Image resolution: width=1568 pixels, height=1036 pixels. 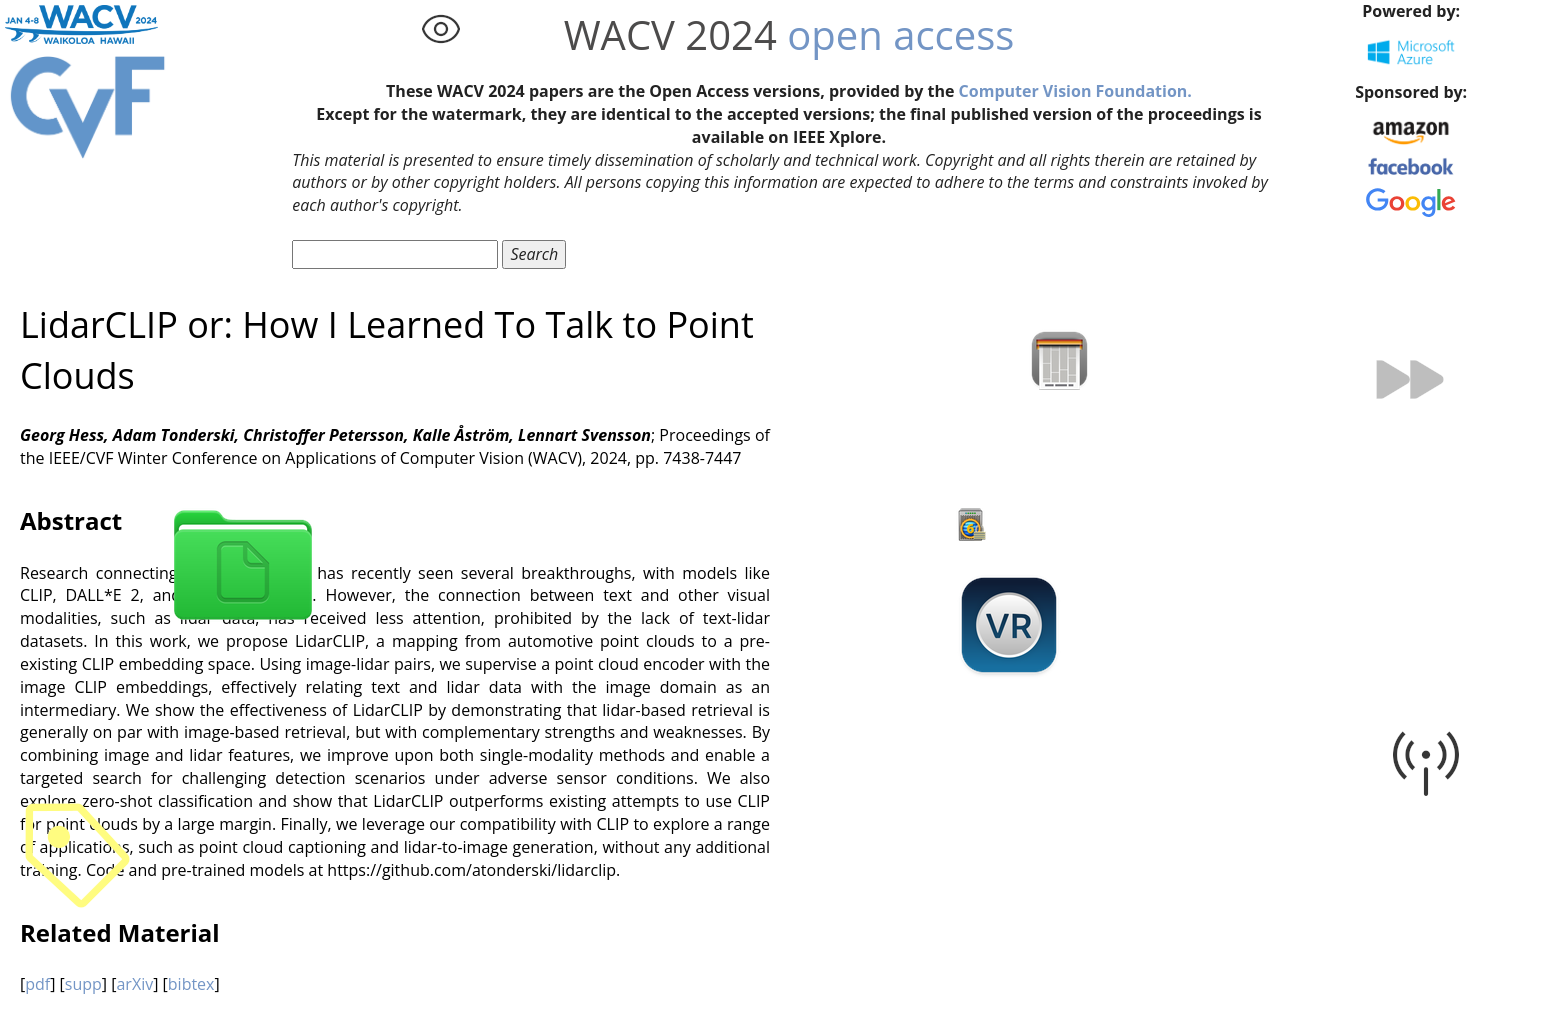 What do you see at coordinates (1009, 625) in the screenshot?
I see `launch VR monitor application` at bounding box center [1009, 625].